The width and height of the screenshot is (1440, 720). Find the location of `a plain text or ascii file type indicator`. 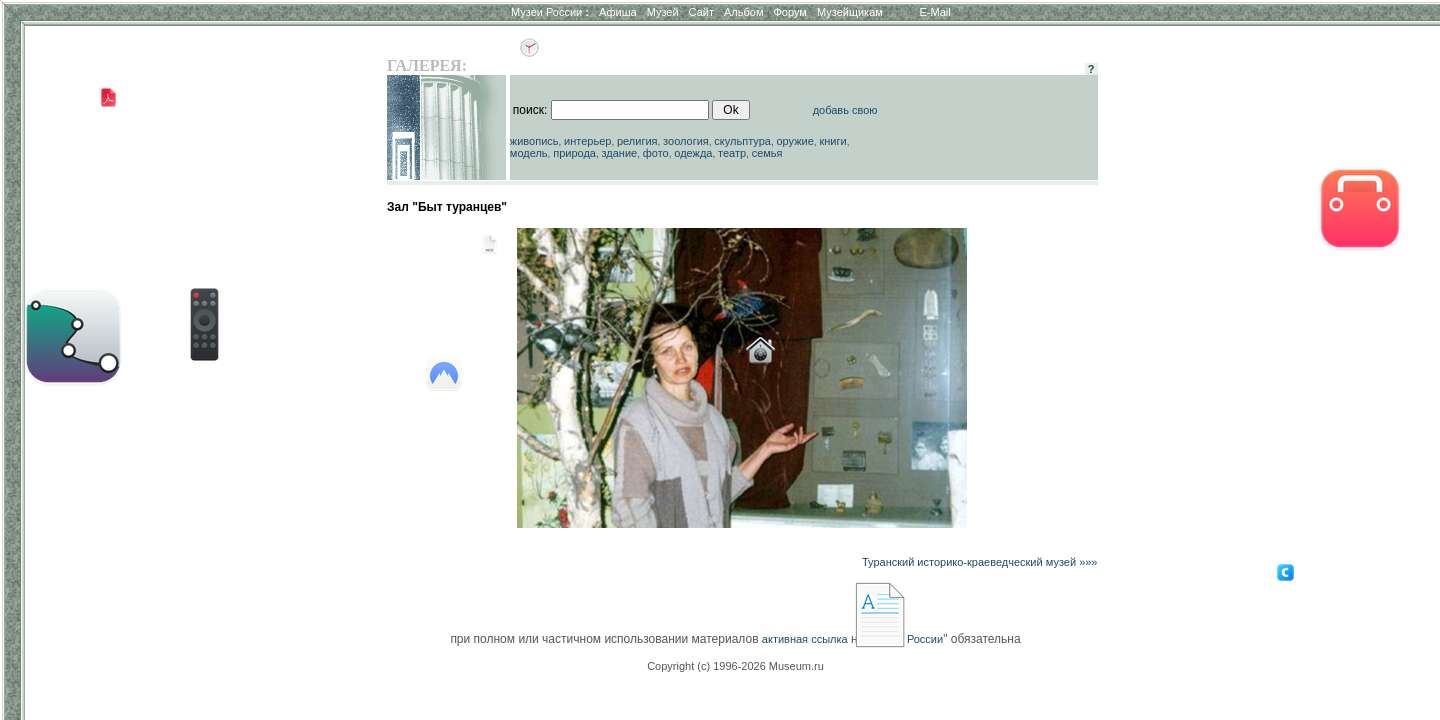

a plain text or ascii file type indicator is located at coordinates (489, 244).